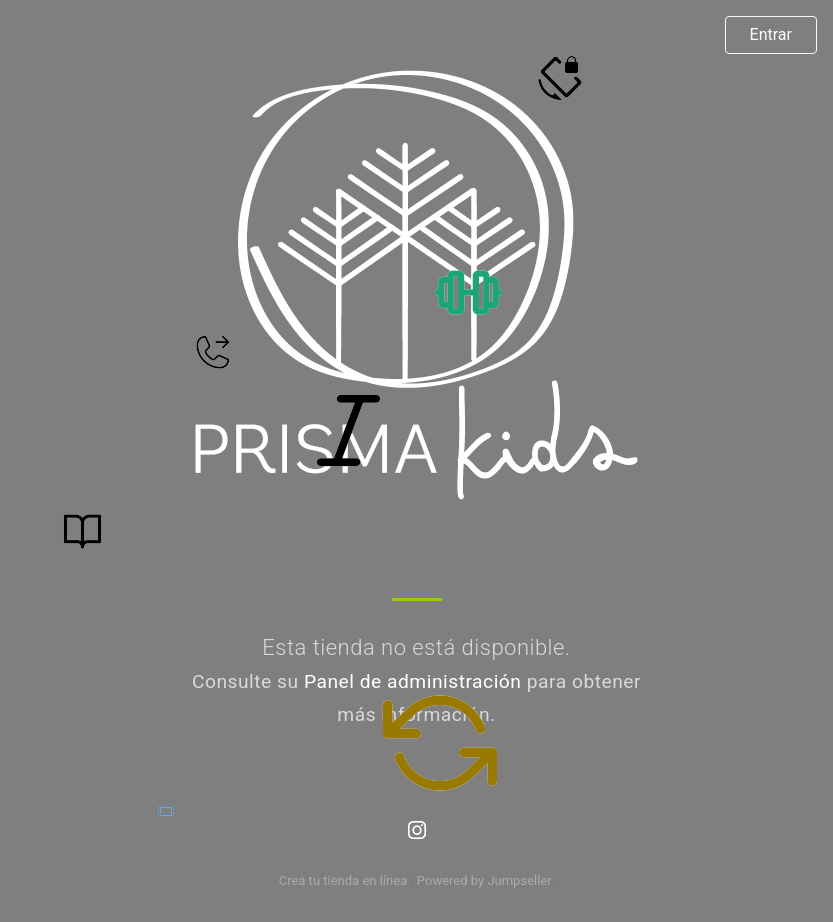  What do you see at coordinates (82, 531) in the screenshot?
I see `open reading mode or e-reader` at bounding box center [82, 531].